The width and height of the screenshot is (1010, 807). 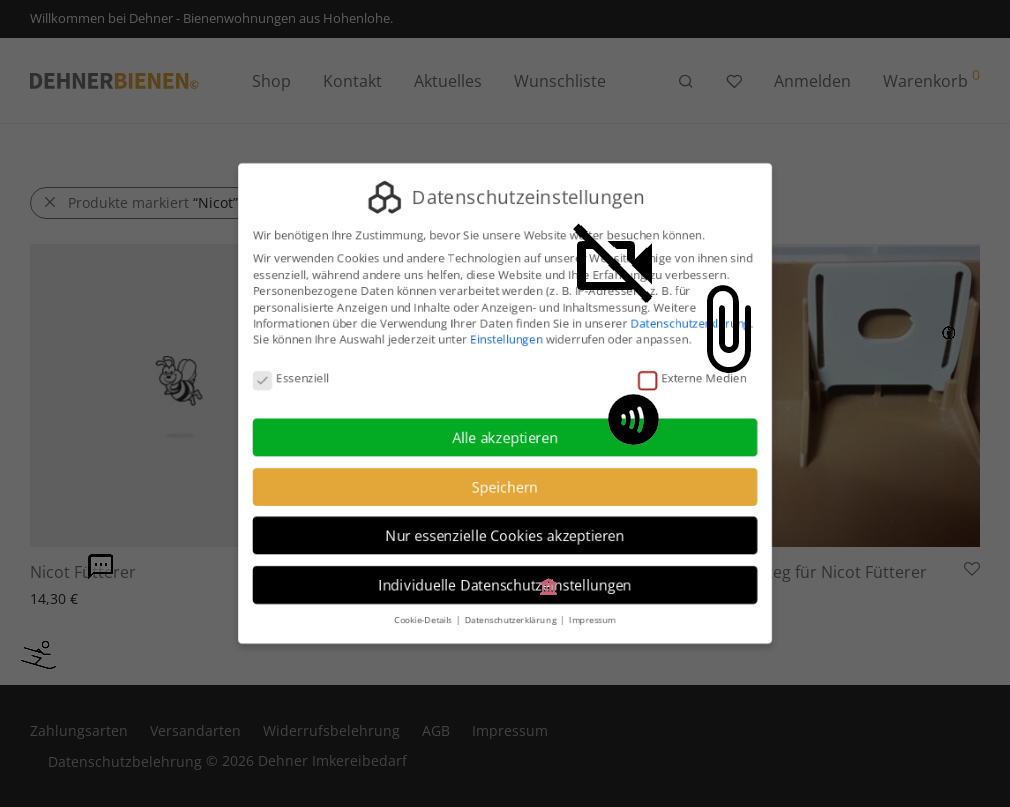 What do you see at coordinates (633, 419) in the screenshot?
I see `tap to pay with contactless payment` at bounding box center [633, 419].